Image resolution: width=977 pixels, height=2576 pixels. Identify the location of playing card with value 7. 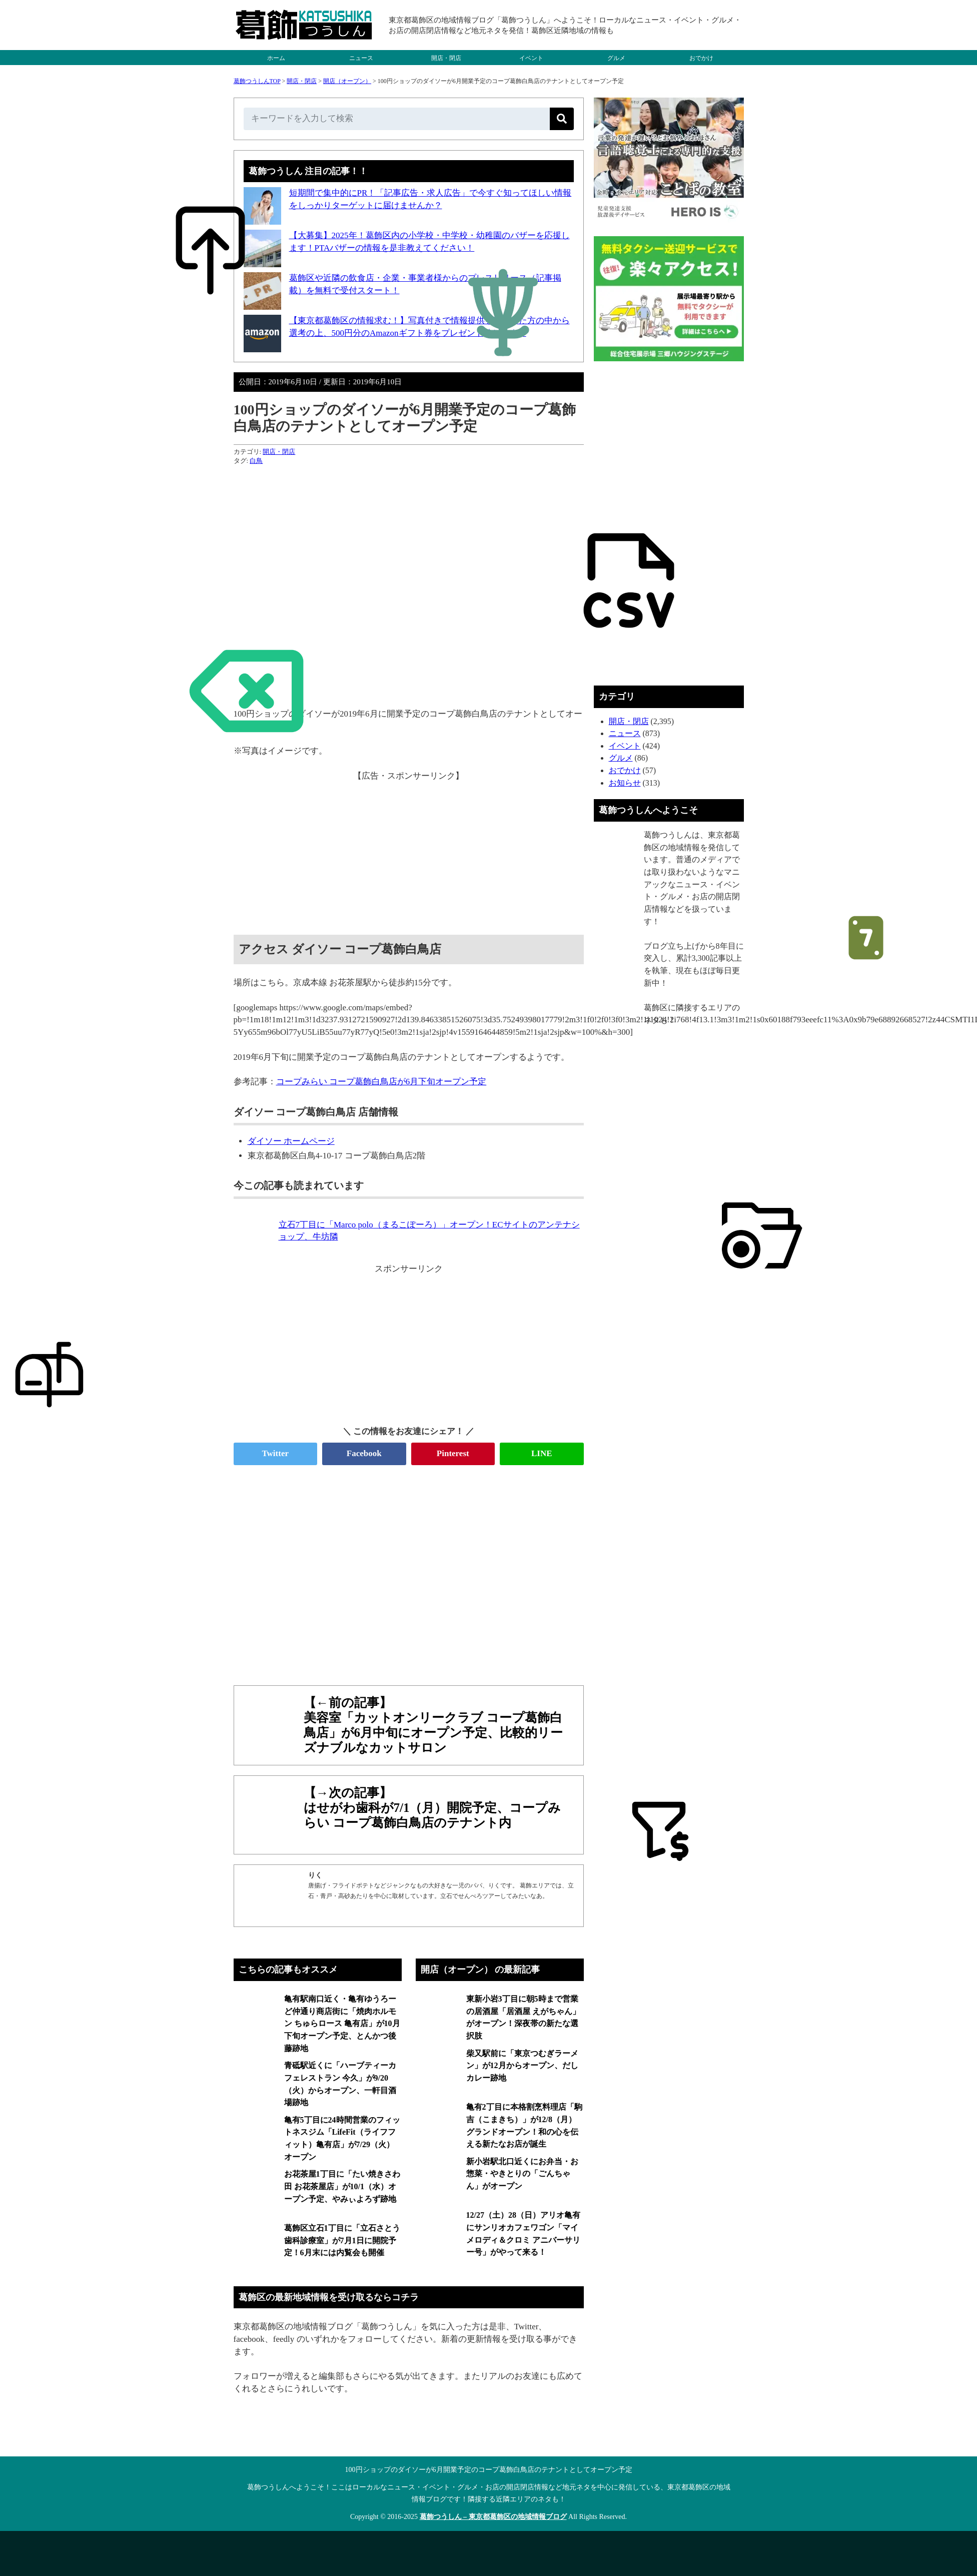
(866, 938).